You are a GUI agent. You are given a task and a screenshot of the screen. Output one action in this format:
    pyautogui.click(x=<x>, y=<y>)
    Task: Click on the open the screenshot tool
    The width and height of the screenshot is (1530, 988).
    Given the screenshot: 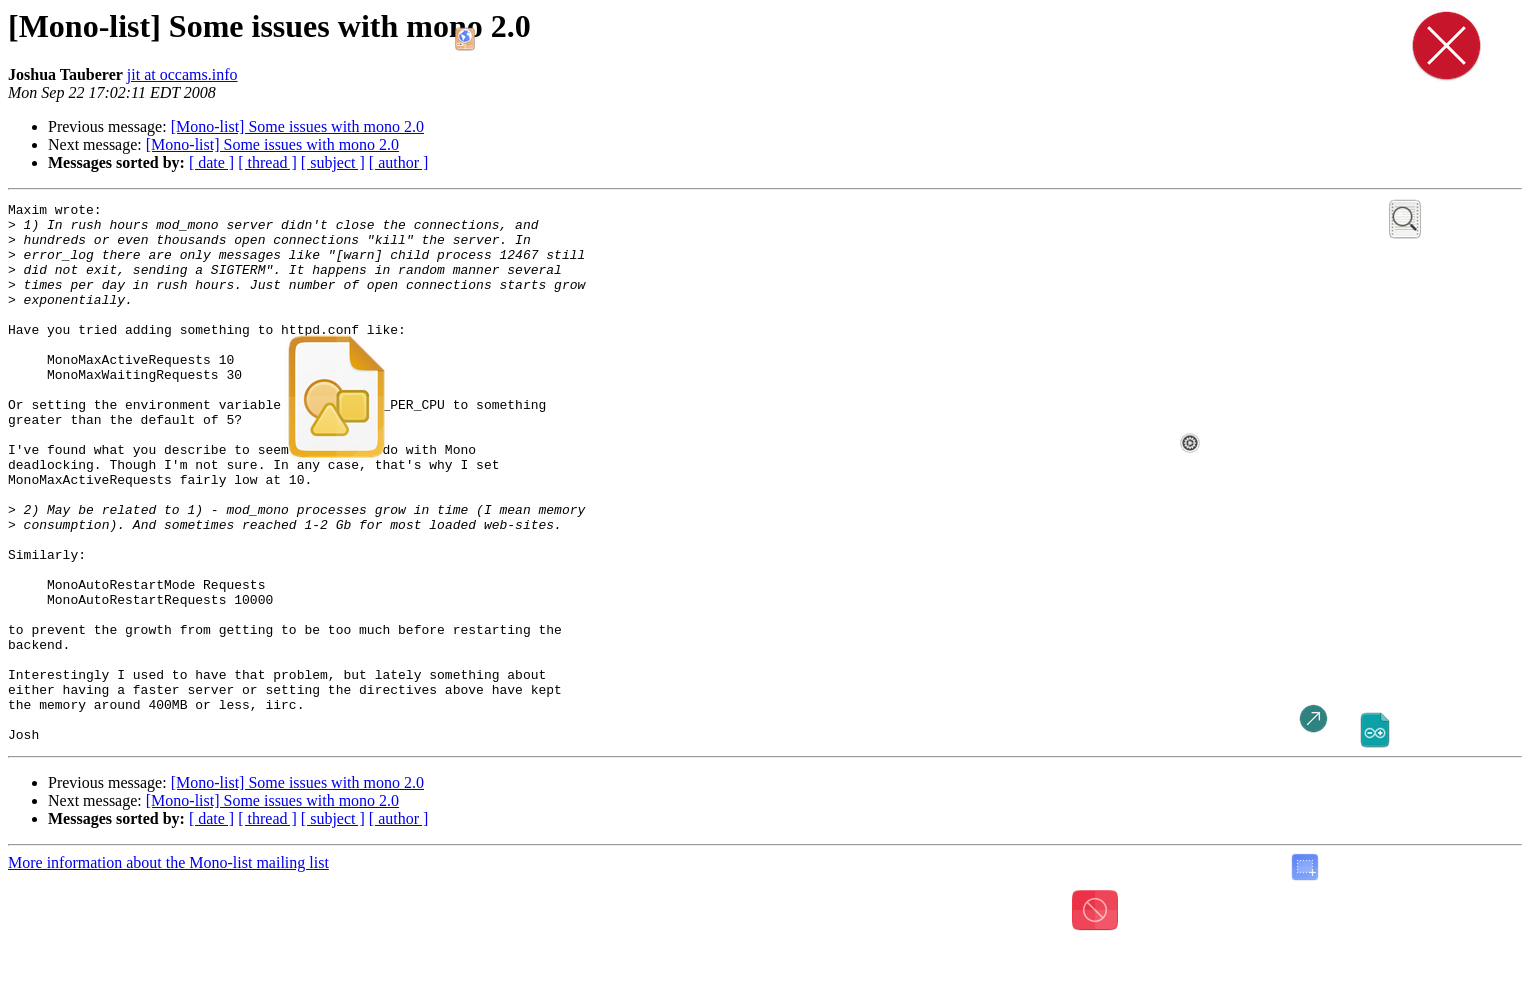 What is the action you would take?
    pyautogui.click(x=1305, y=867)
    